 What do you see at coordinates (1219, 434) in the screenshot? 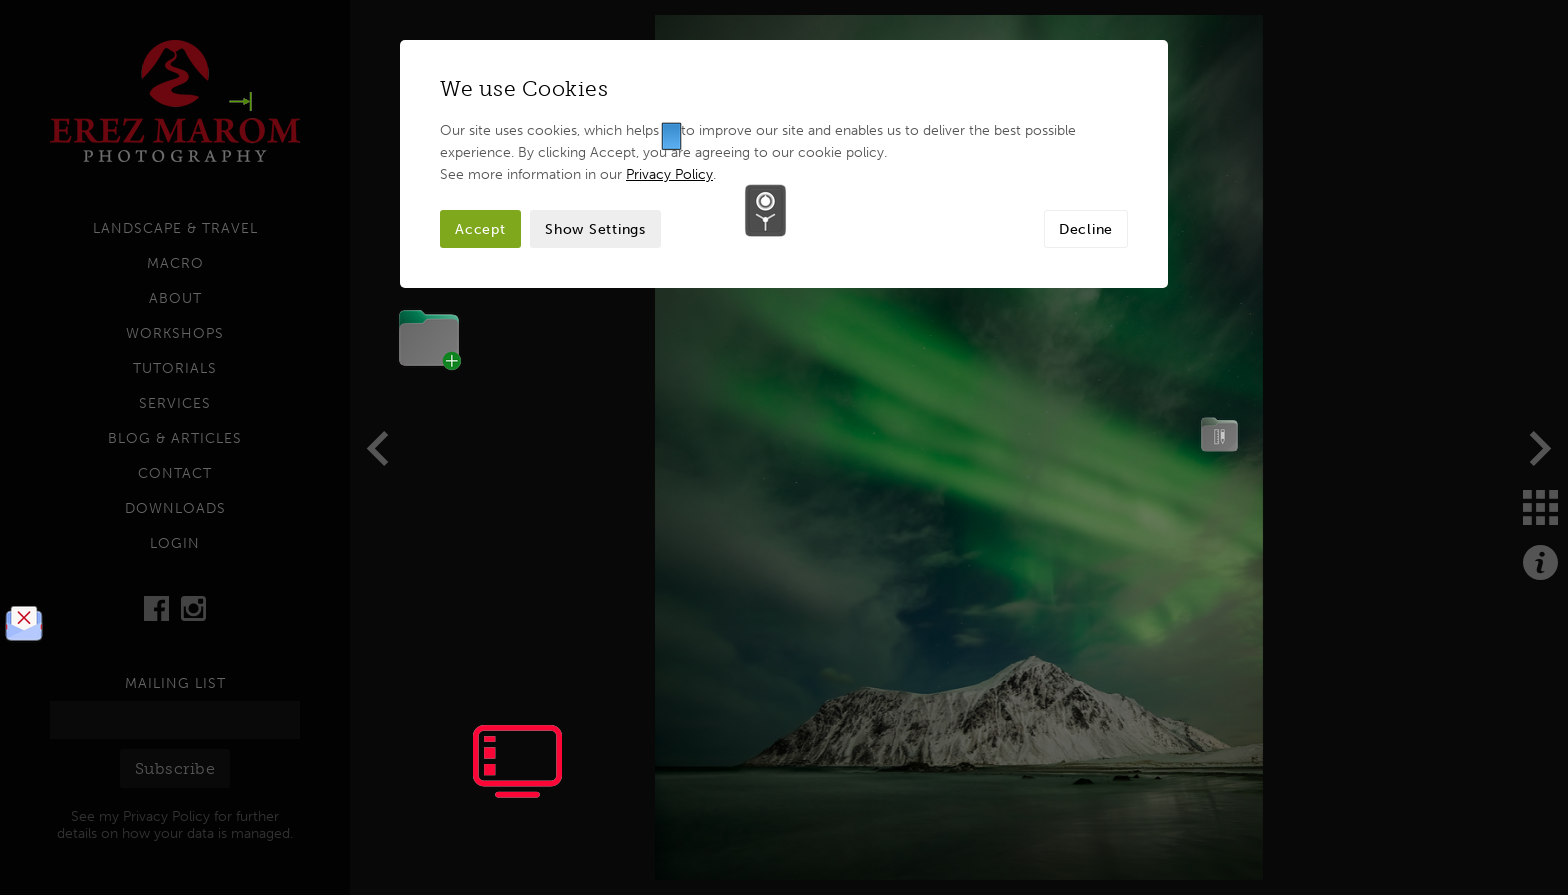
I see `access folder containing document templates` at bounding box center [1219, 434].